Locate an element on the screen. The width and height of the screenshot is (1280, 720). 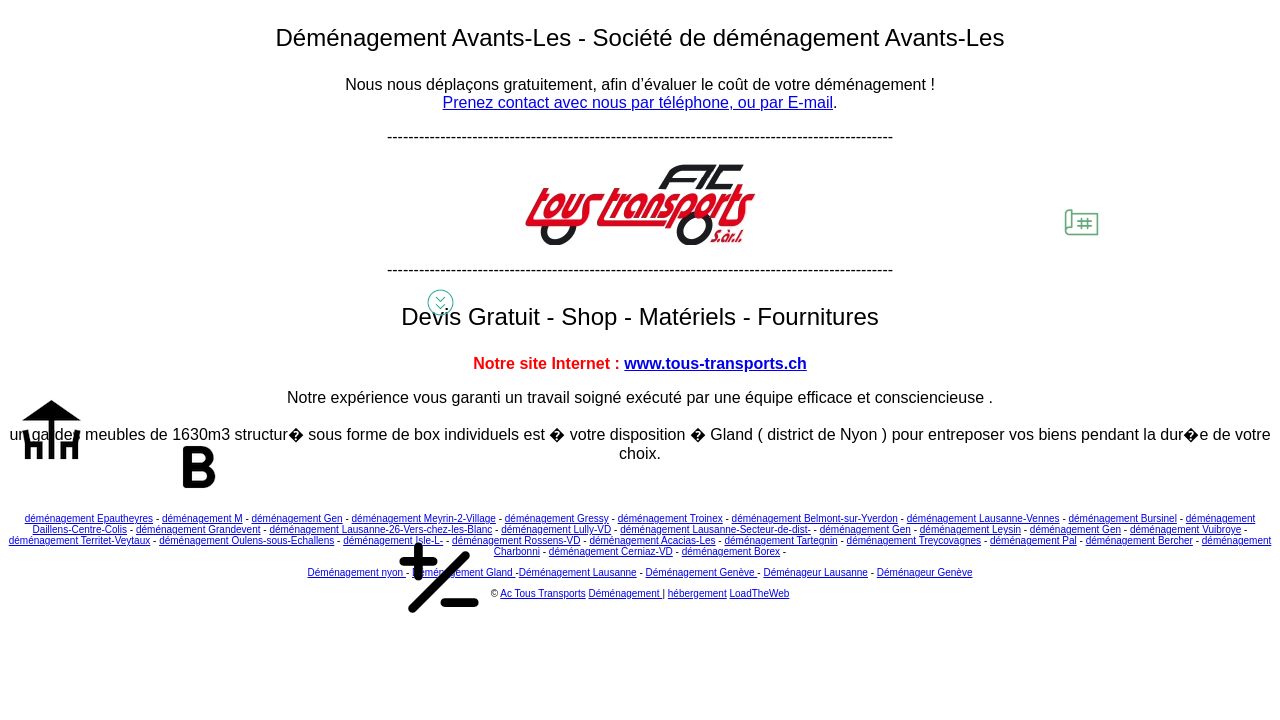
expand all content below is located at coordinates (440, 302).